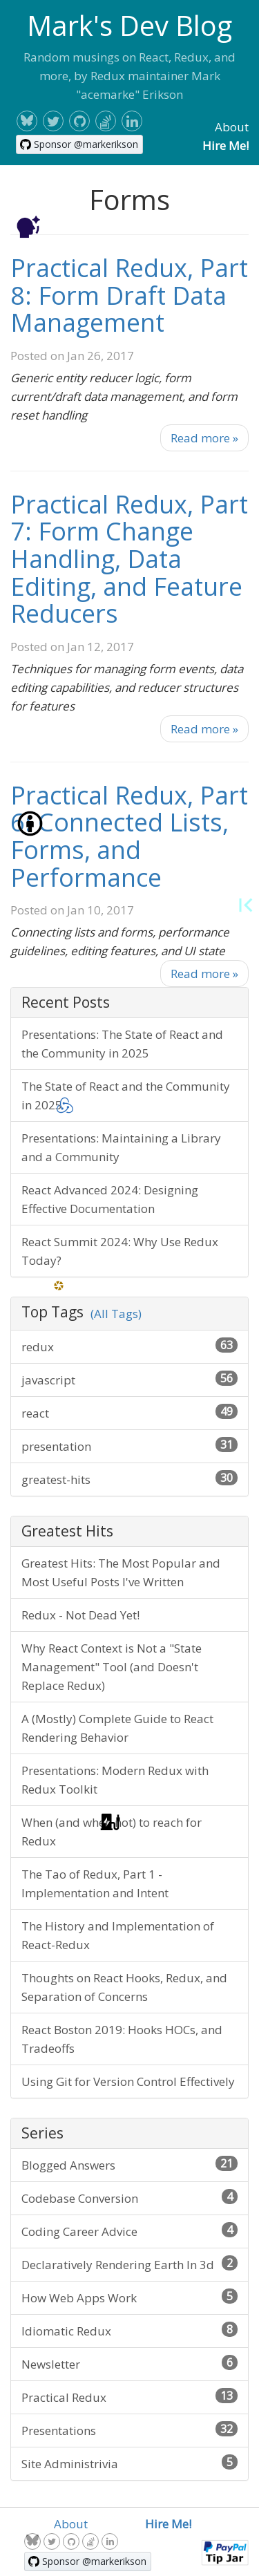  I want to click on find nearby electric vehicle charging stations, so click(110, 1822).